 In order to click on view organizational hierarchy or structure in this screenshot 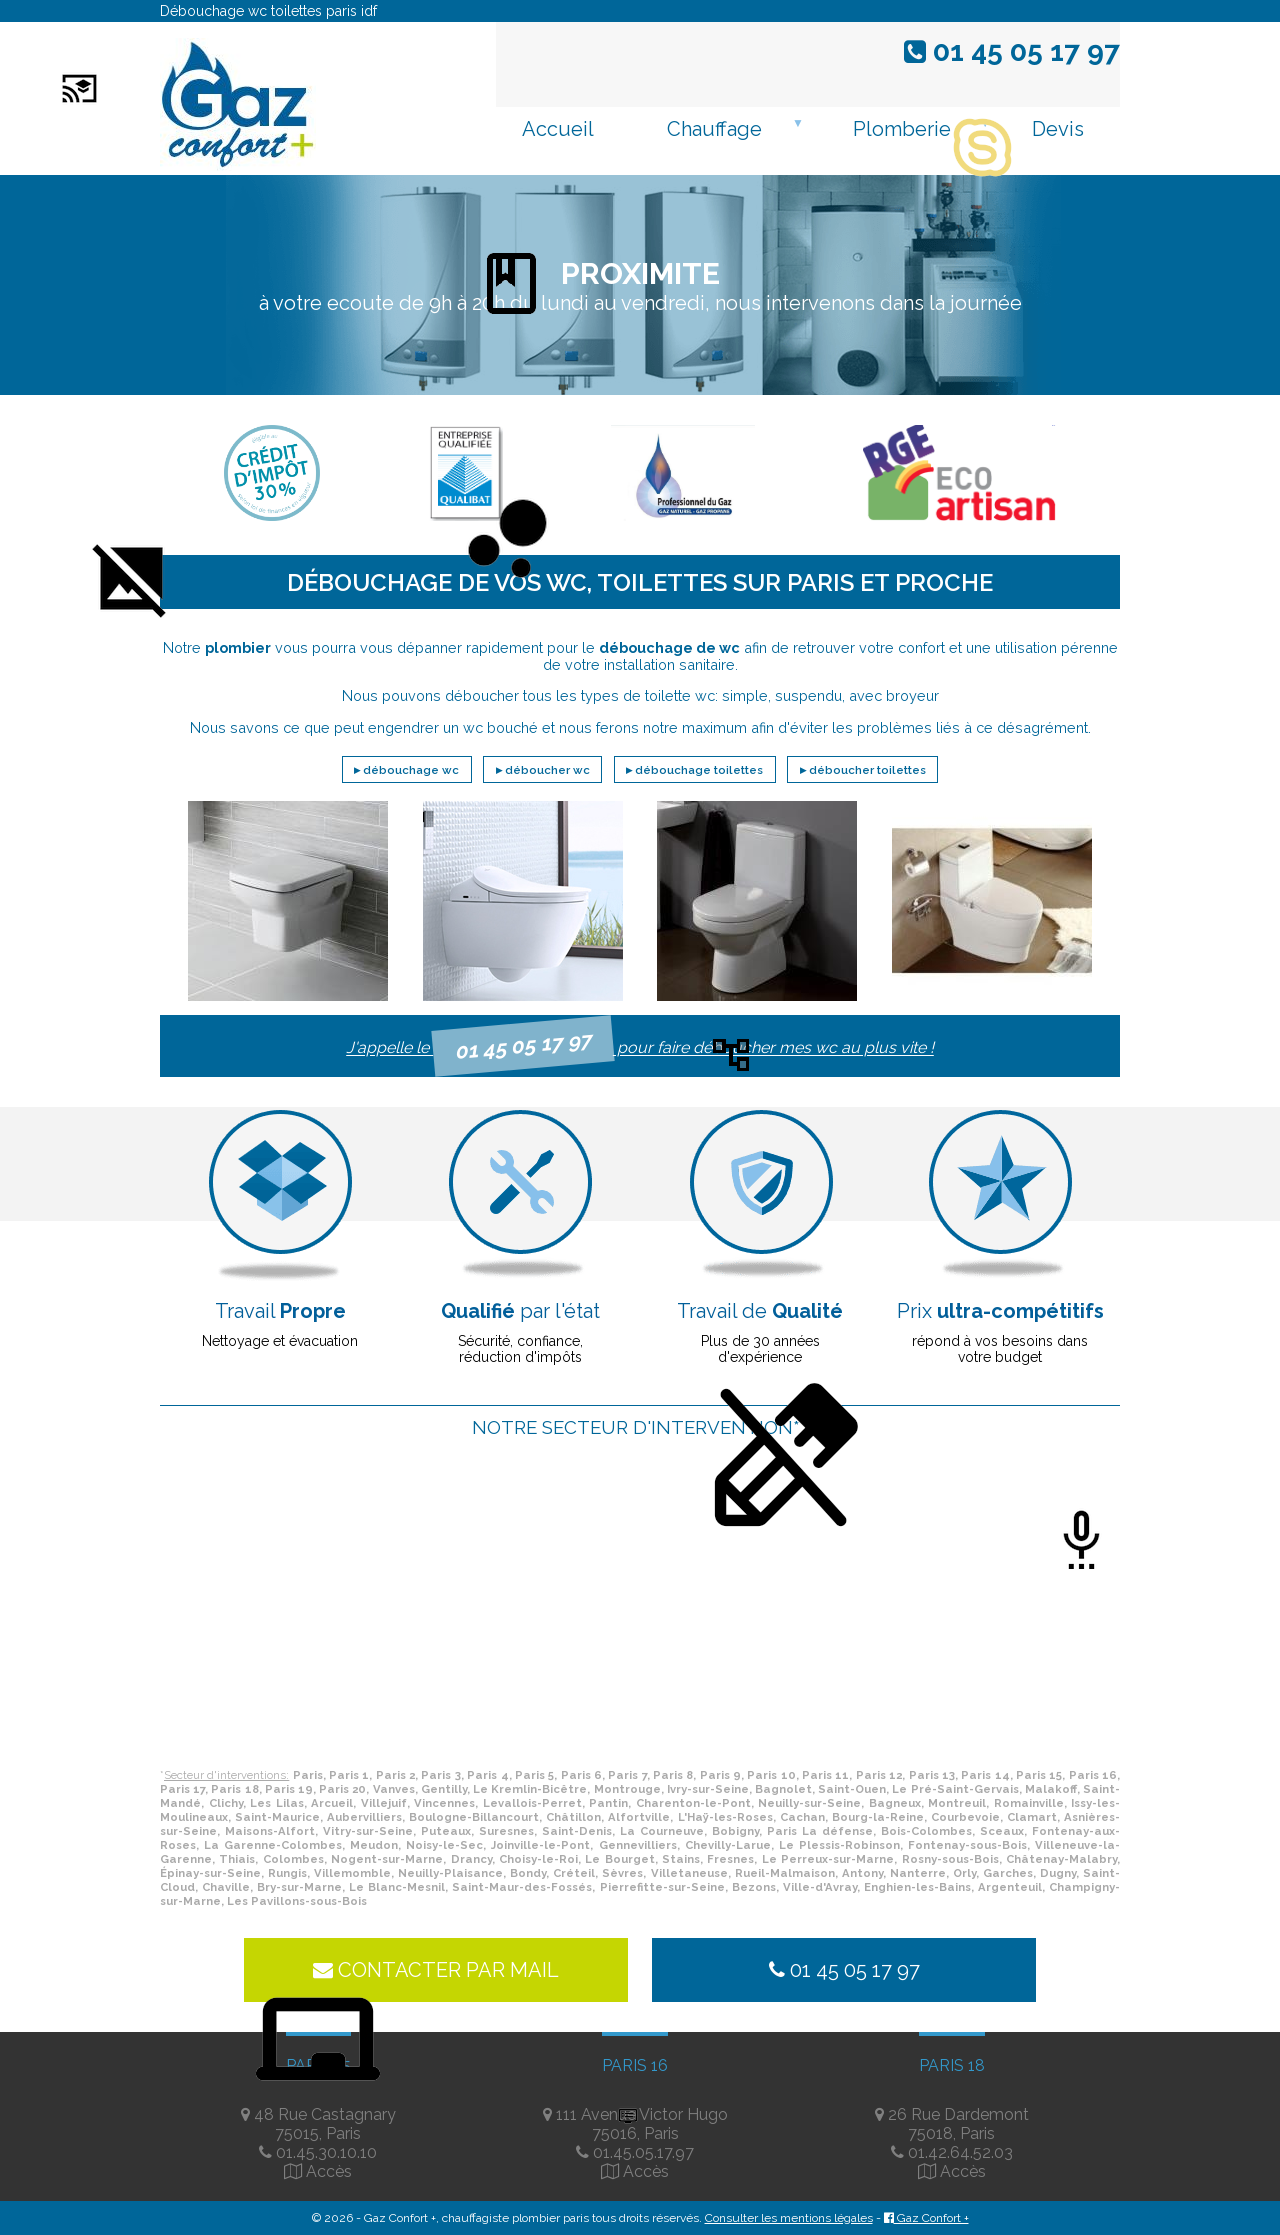, I will do `click(731, 1055)`.